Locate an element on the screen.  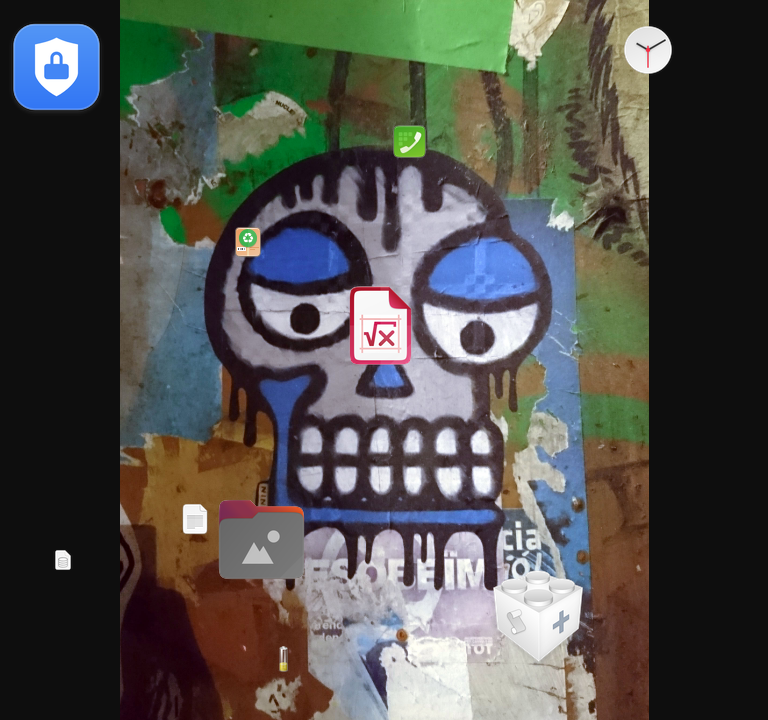
open your pictures folder is located at coordinates (261, 539).